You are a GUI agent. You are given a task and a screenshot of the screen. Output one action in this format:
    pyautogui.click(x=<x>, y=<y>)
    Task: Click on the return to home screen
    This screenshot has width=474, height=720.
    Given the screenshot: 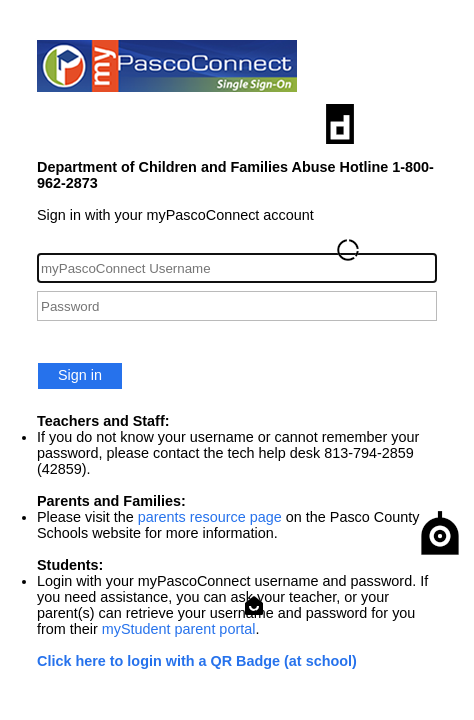 What is the action you would take?
    pyautogui.click(x=254, y=606)
    